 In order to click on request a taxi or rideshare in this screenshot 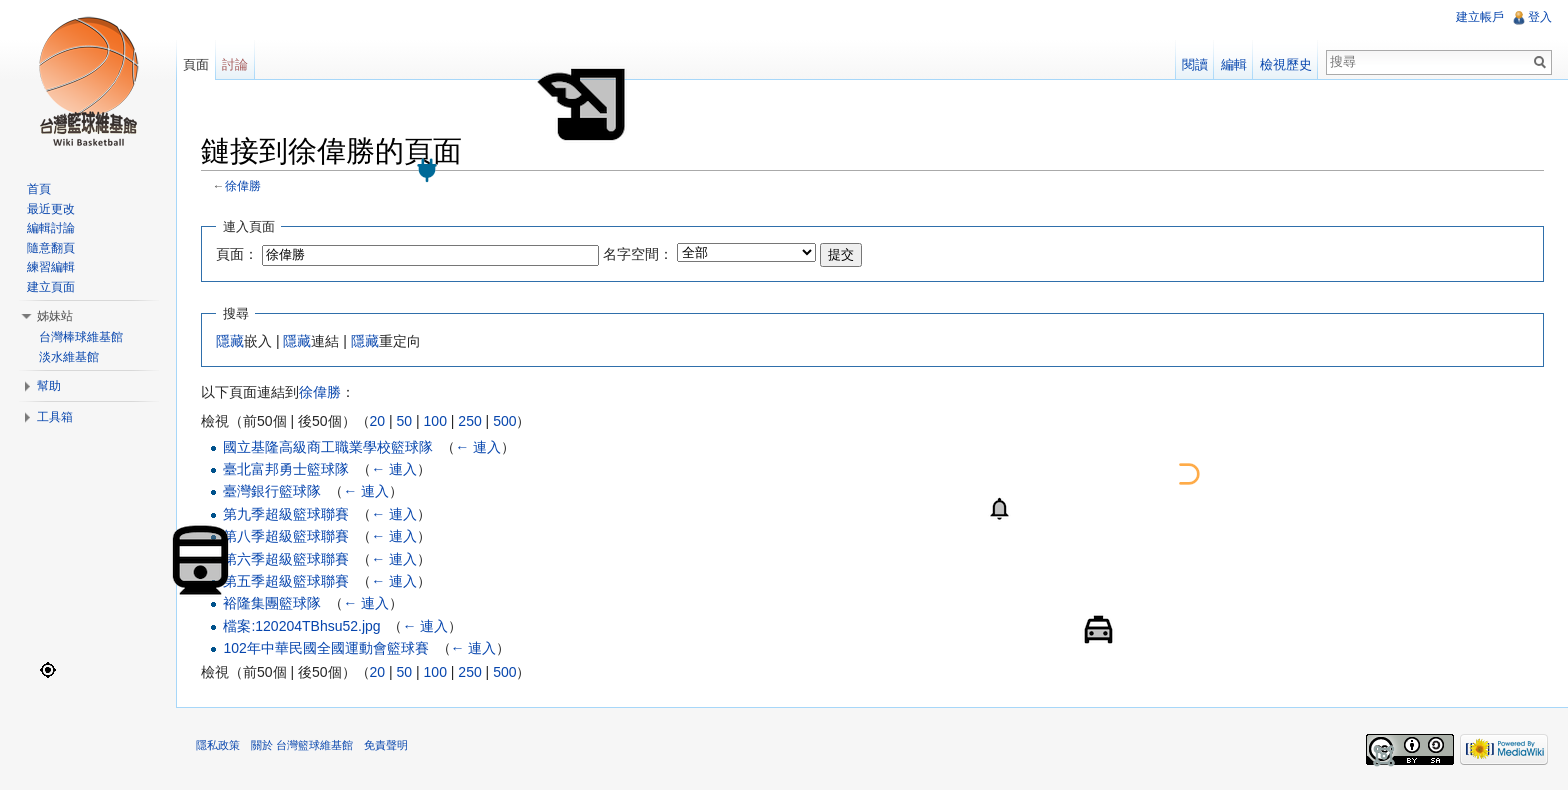, I will do `click(1098, 629)`.